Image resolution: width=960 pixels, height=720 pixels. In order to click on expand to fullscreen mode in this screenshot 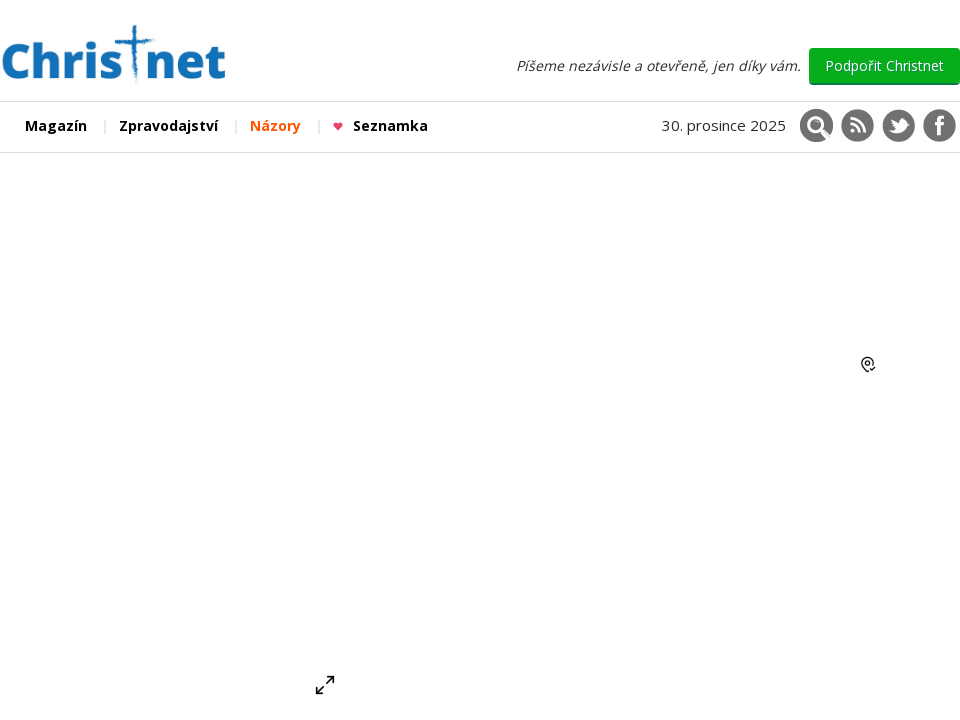, I will do `click(325, 685)`.